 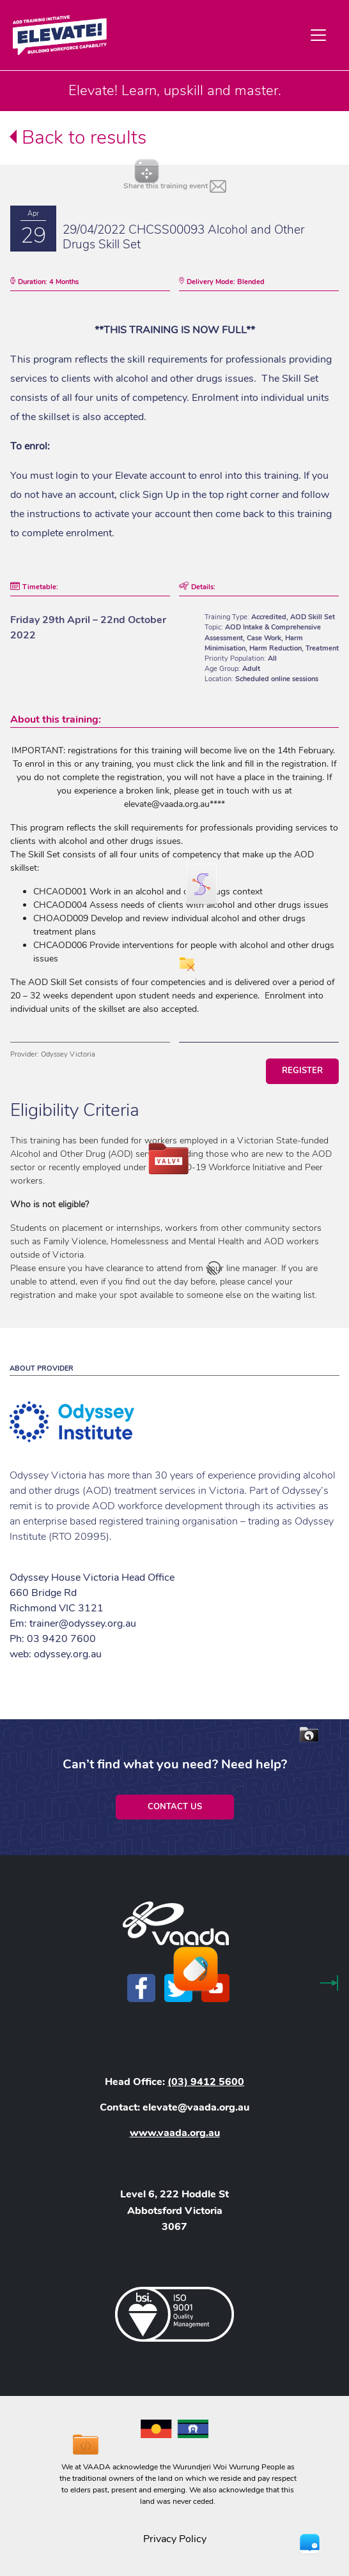 What do you see at coordinates (196, 1969) in the screenshot?
I see `open kid3 audio tag editor` at bounding box center [196, 1969].